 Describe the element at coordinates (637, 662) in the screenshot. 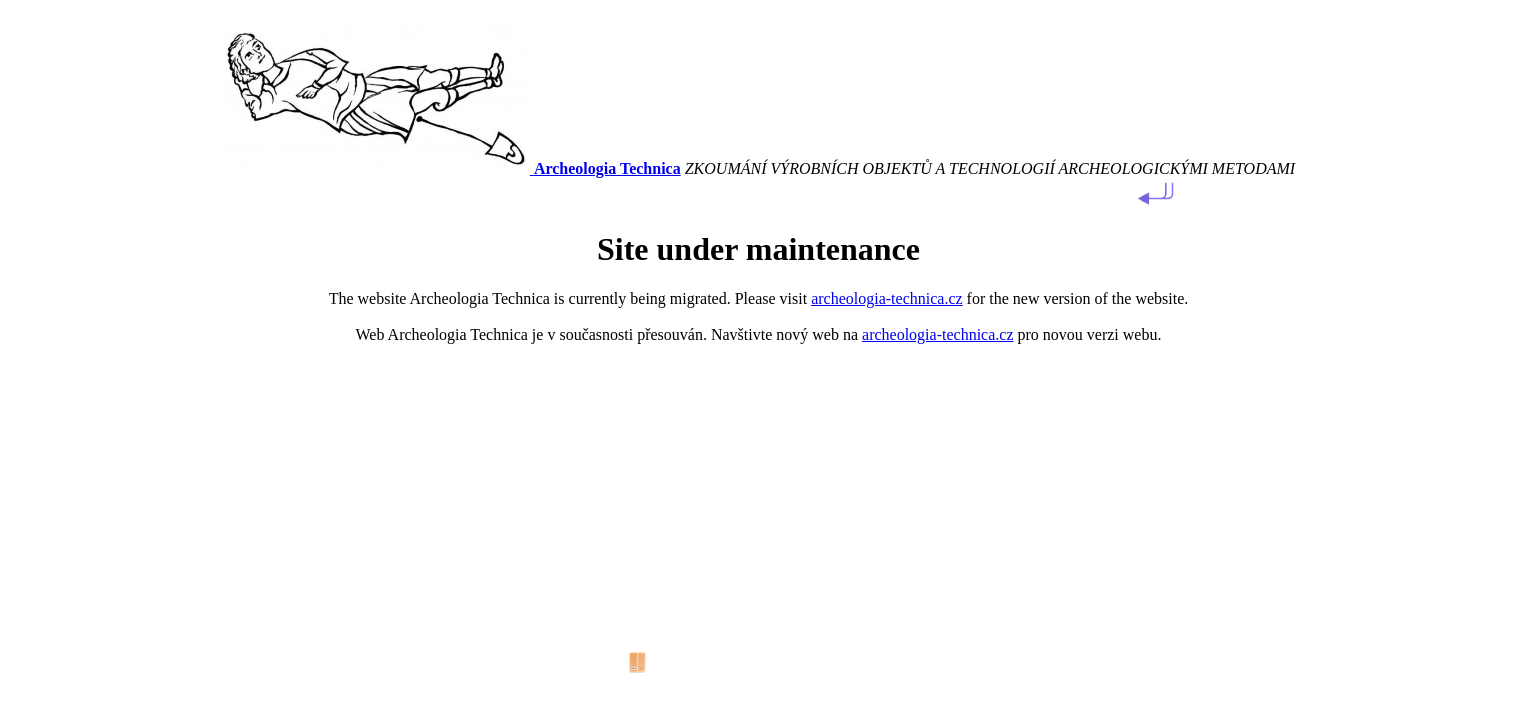

I see `a compressed archive or package file` at that location.